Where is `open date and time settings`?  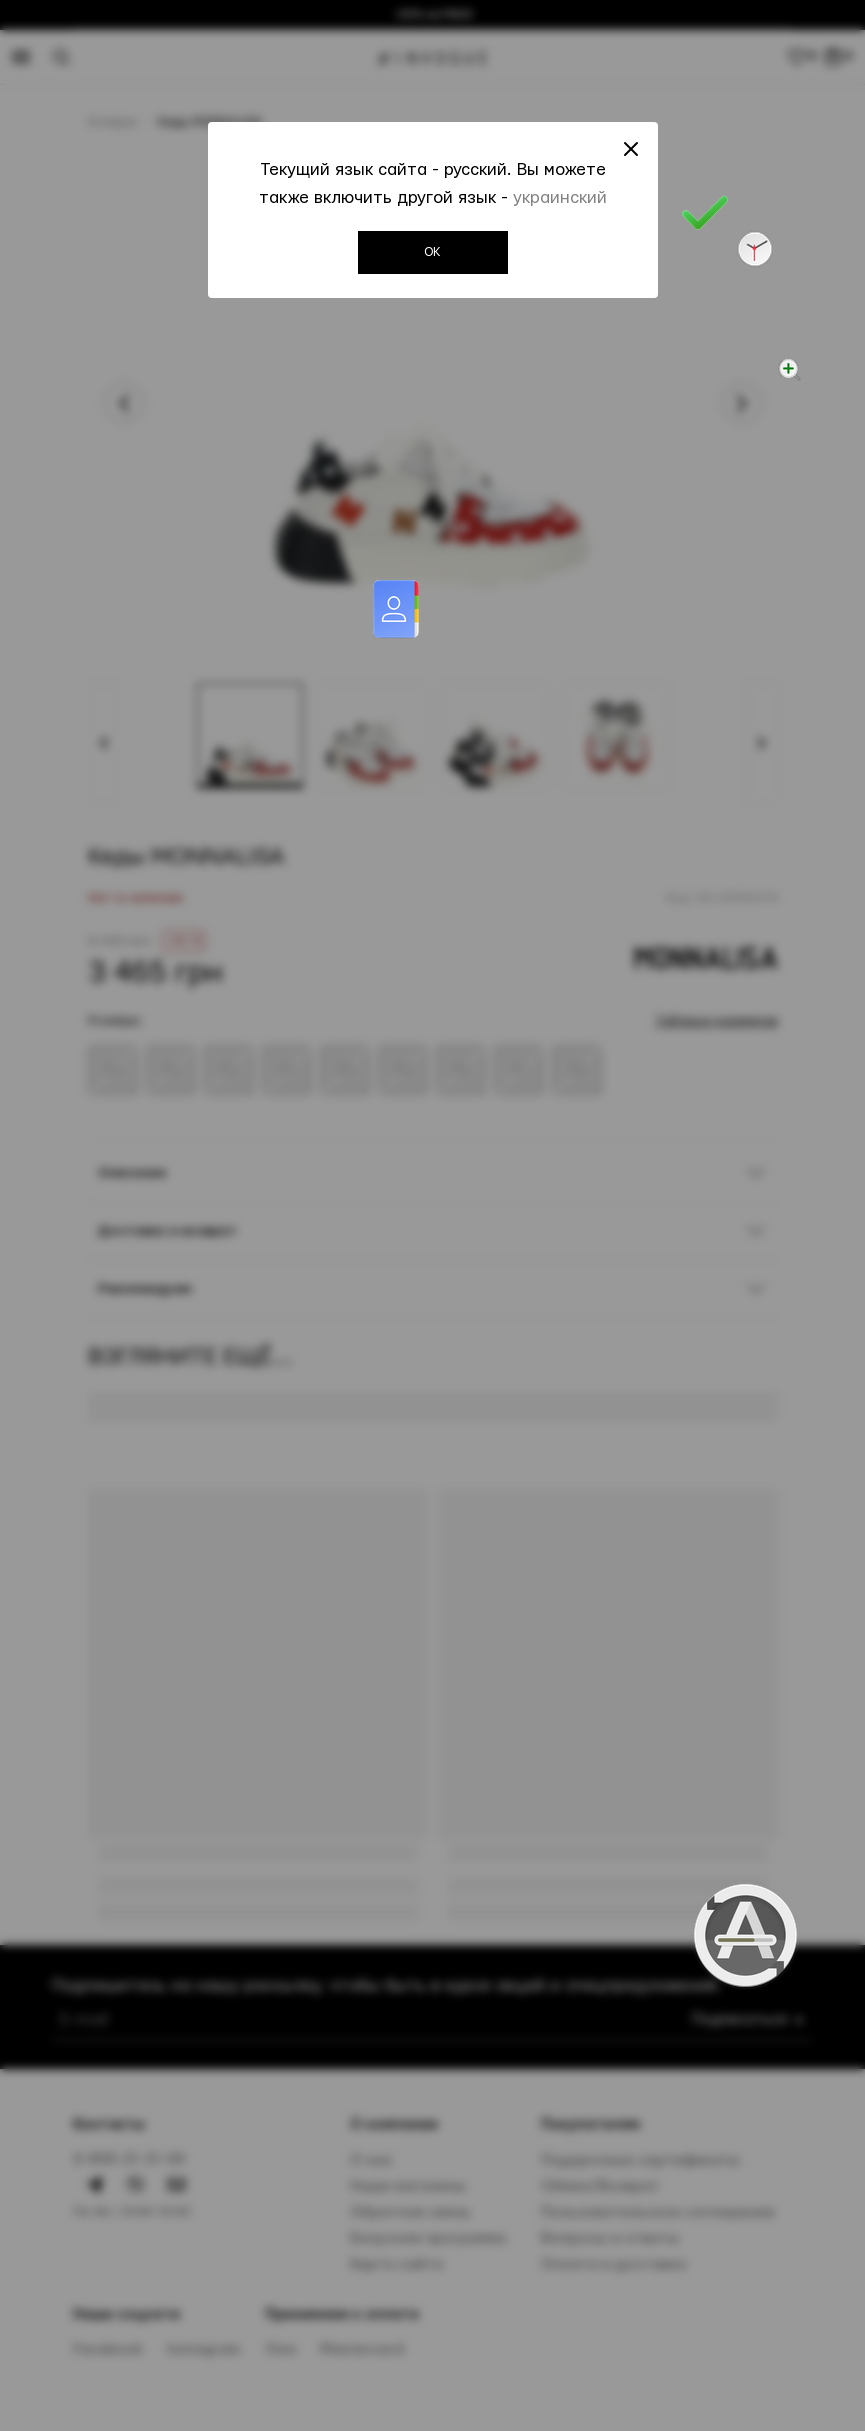 open date and time settings is located at coordinates (755, 249).